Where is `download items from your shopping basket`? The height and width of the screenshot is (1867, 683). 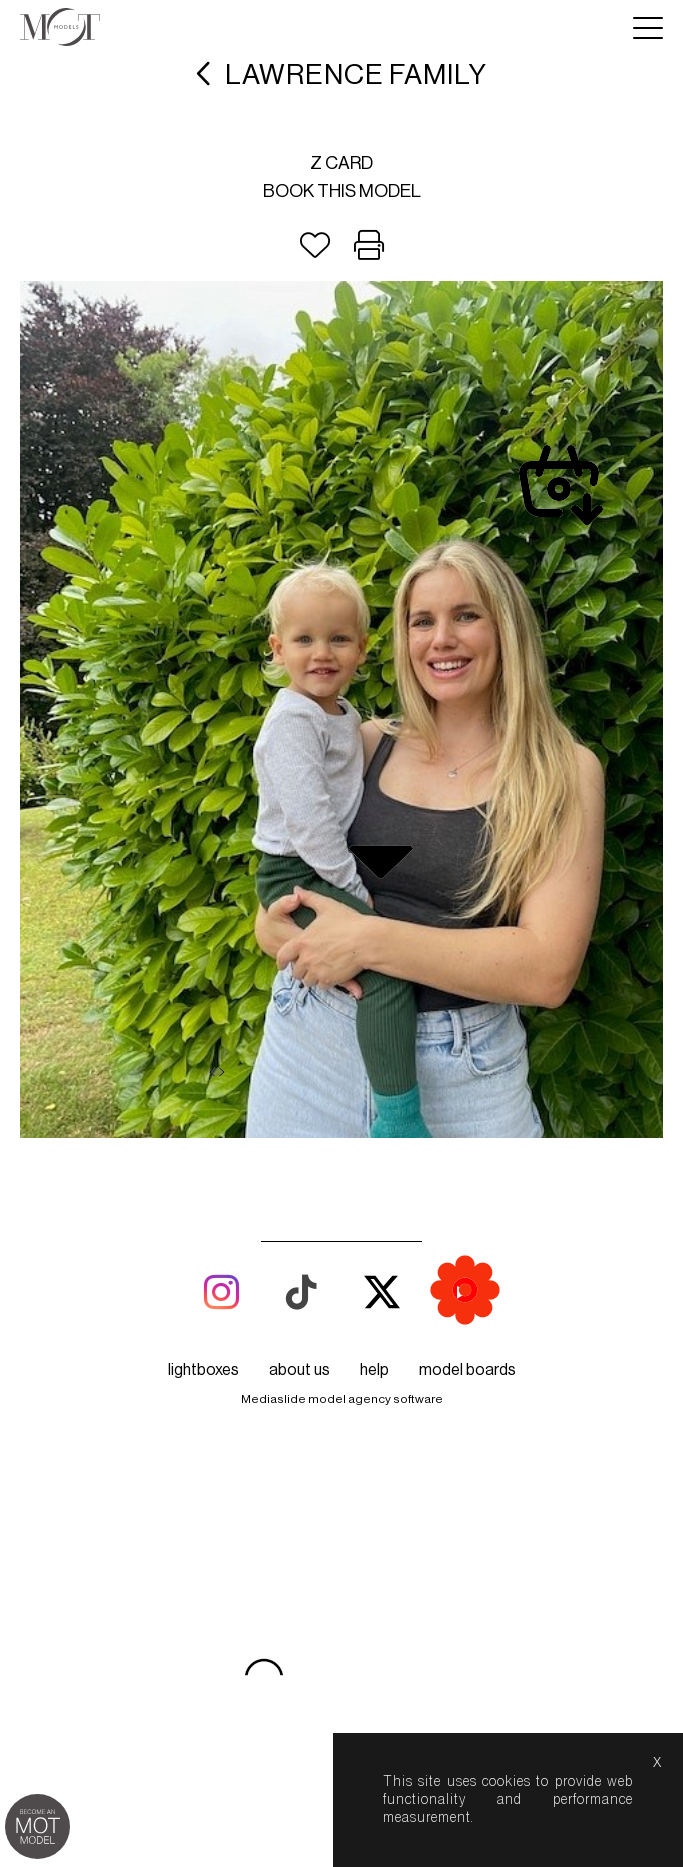 download items from your shopping basket is located at coordinates (559, 481).